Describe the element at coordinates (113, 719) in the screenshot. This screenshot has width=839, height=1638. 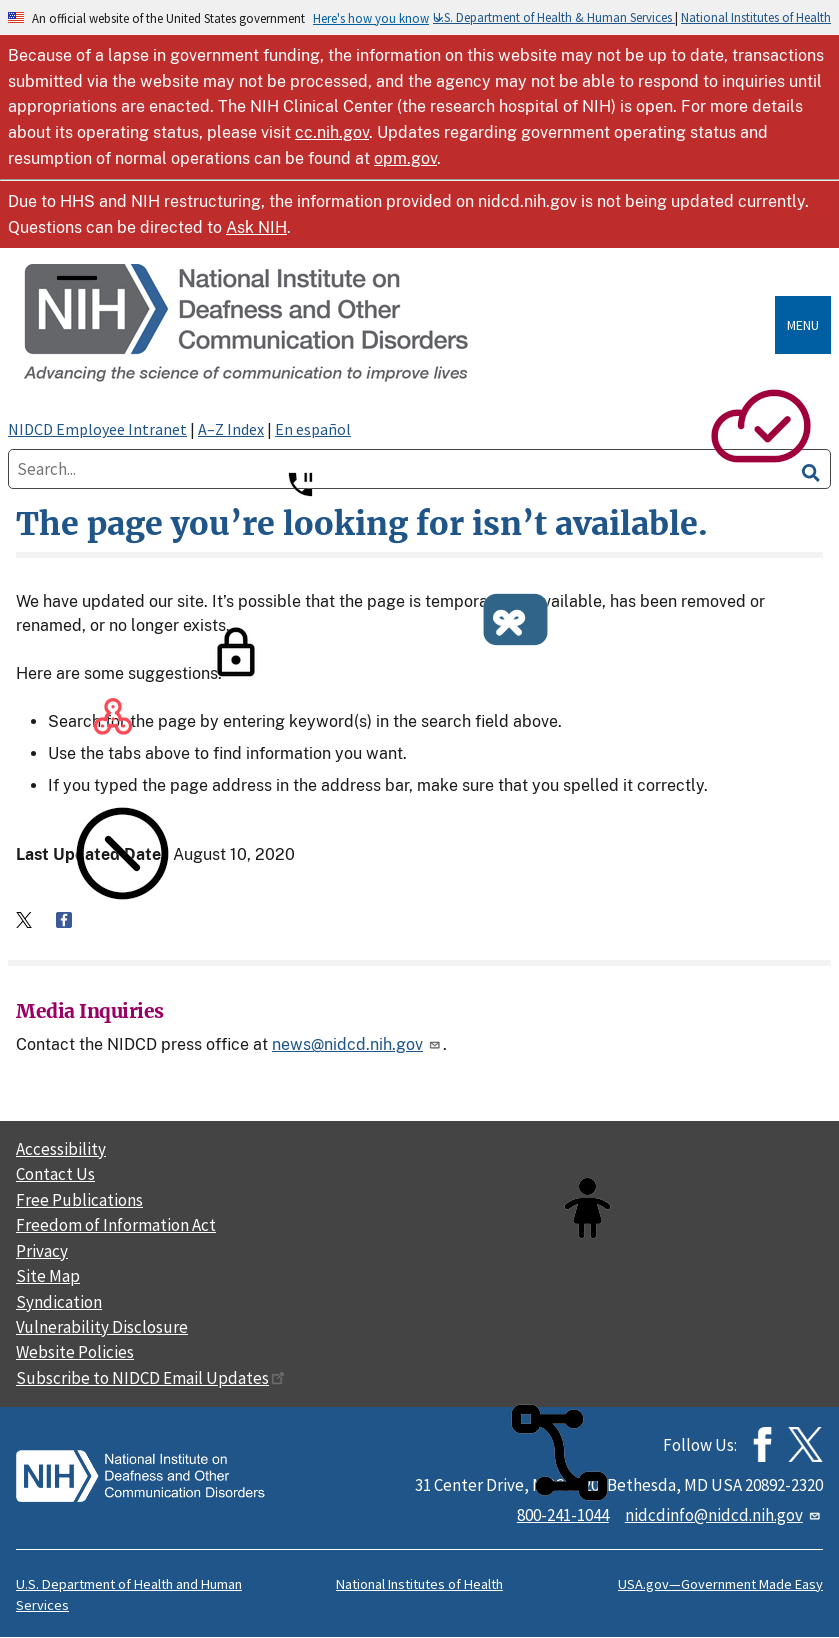
I see `indicates loading or processing in progress` at that location.